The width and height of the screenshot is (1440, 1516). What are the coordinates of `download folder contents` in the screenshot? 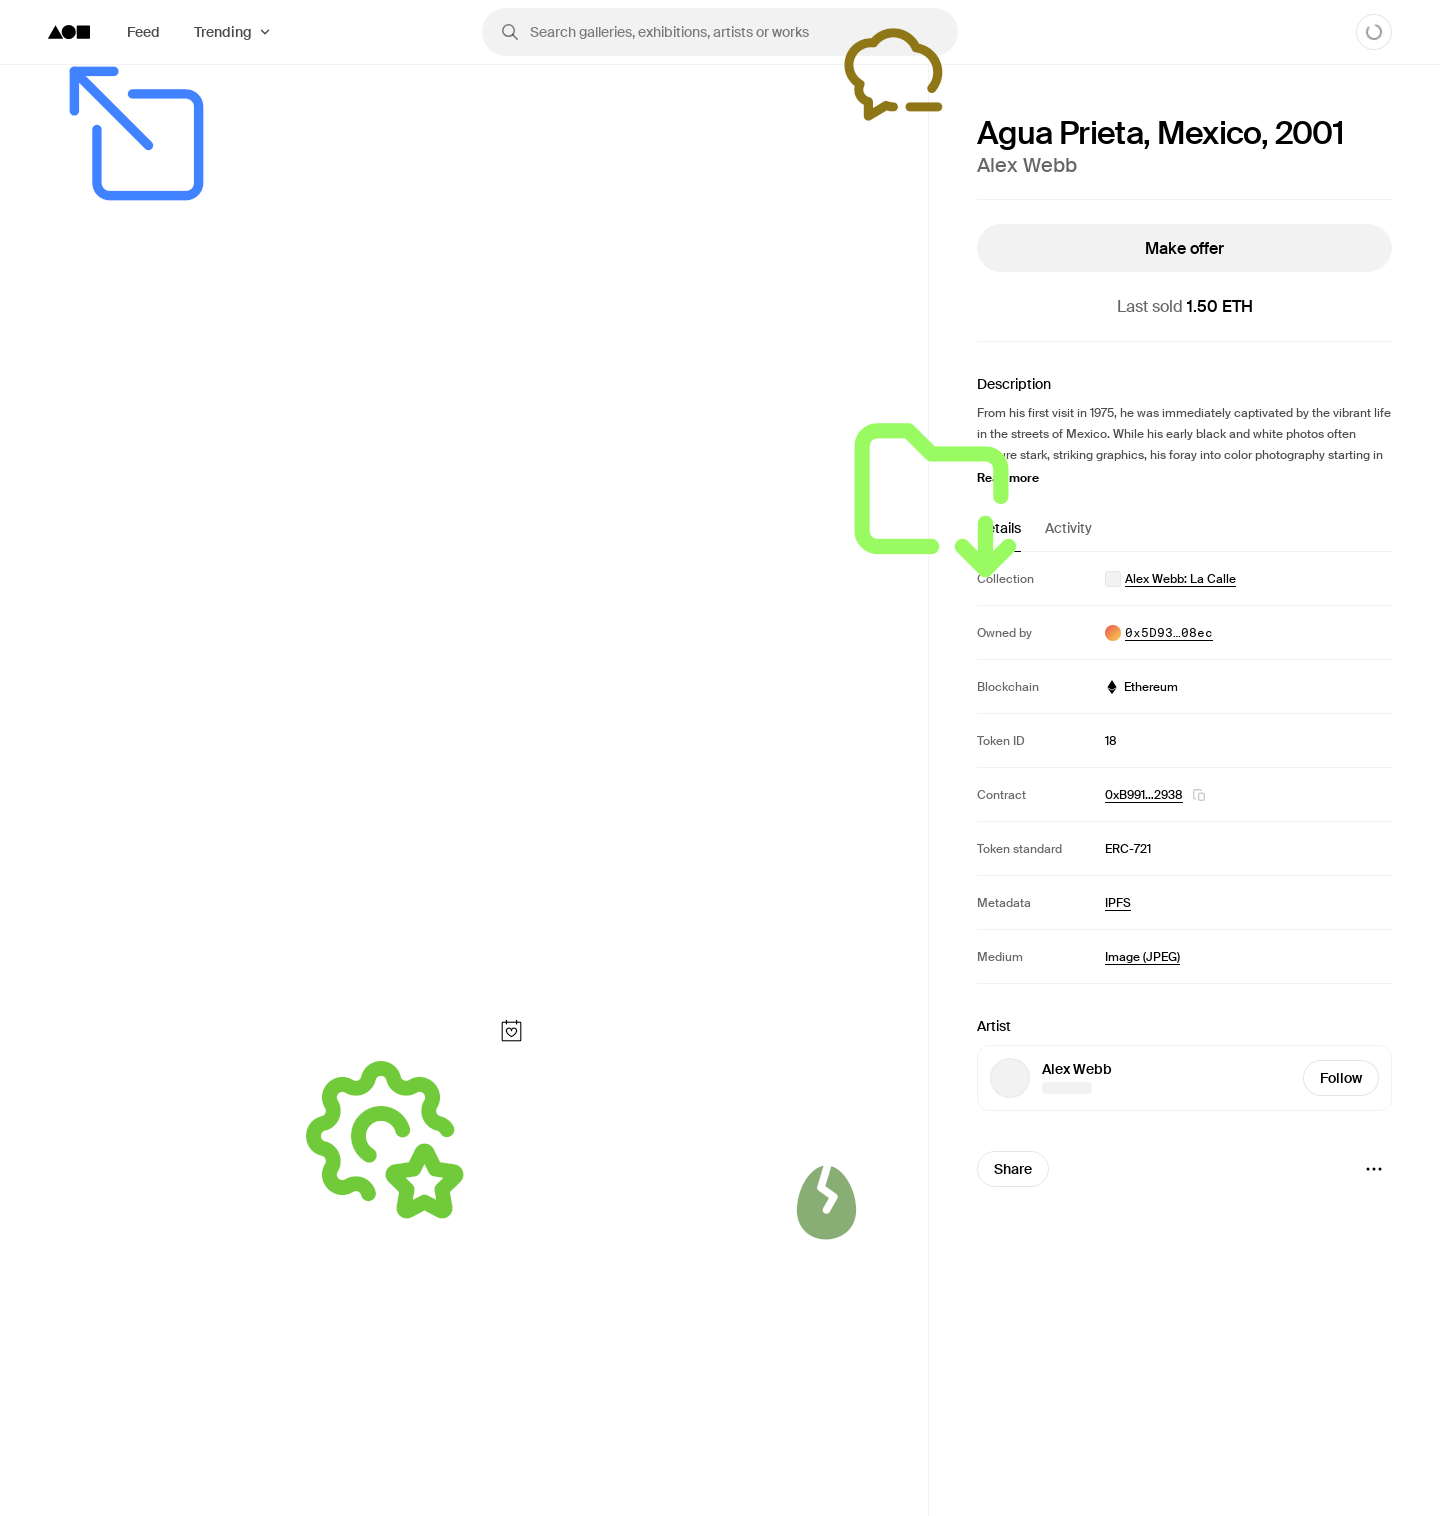 It's located at (931, 492).